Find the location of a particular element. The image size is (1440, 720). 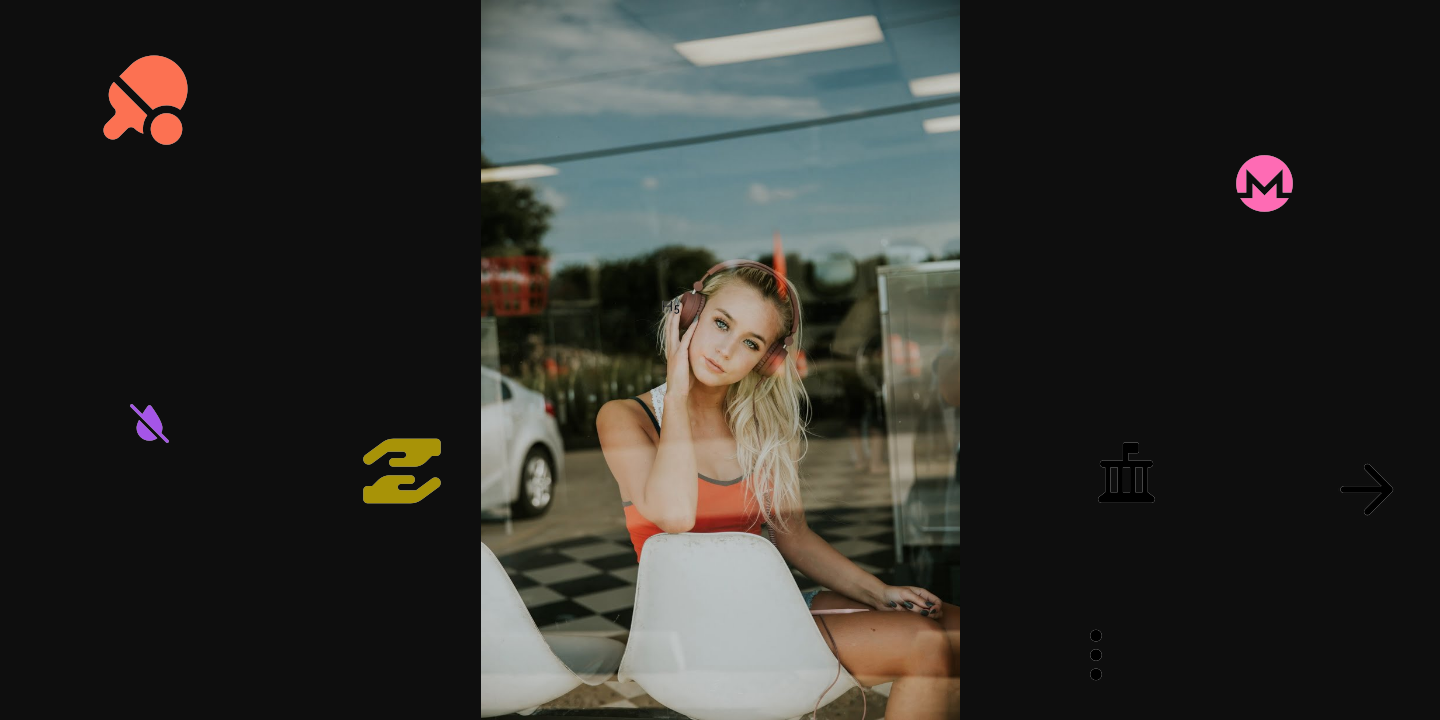

access ping pong or table tennis games is located at coordinates (145, 97).